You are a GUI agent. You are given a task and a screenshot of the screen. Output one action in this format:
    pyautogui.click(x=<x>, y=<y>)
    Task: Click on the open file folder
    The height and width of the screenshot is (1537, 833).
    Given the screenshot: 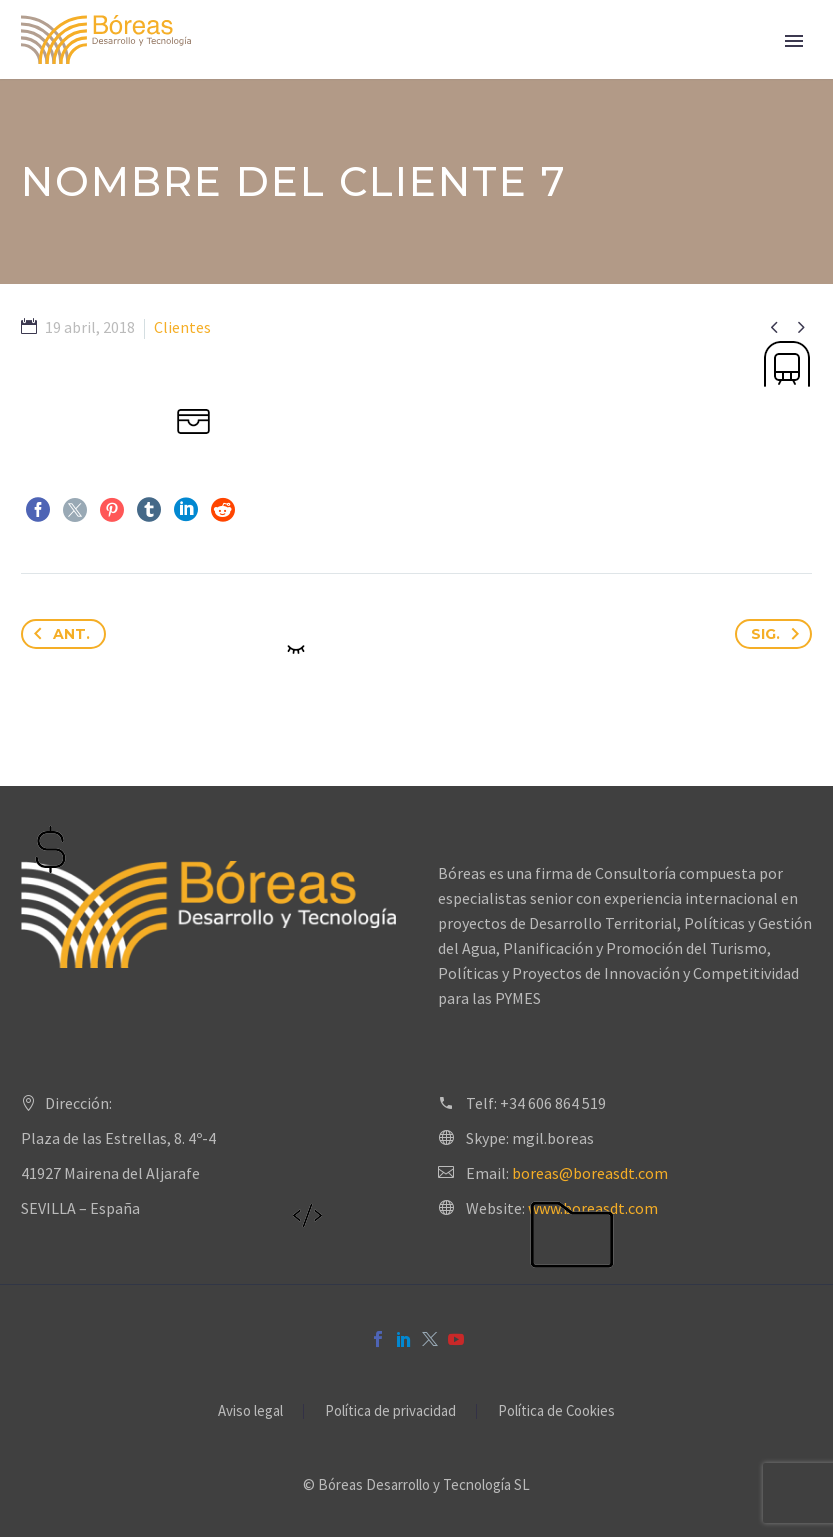 What is the action you would take?
    pyautogui.click(x=572, y=1233)
    